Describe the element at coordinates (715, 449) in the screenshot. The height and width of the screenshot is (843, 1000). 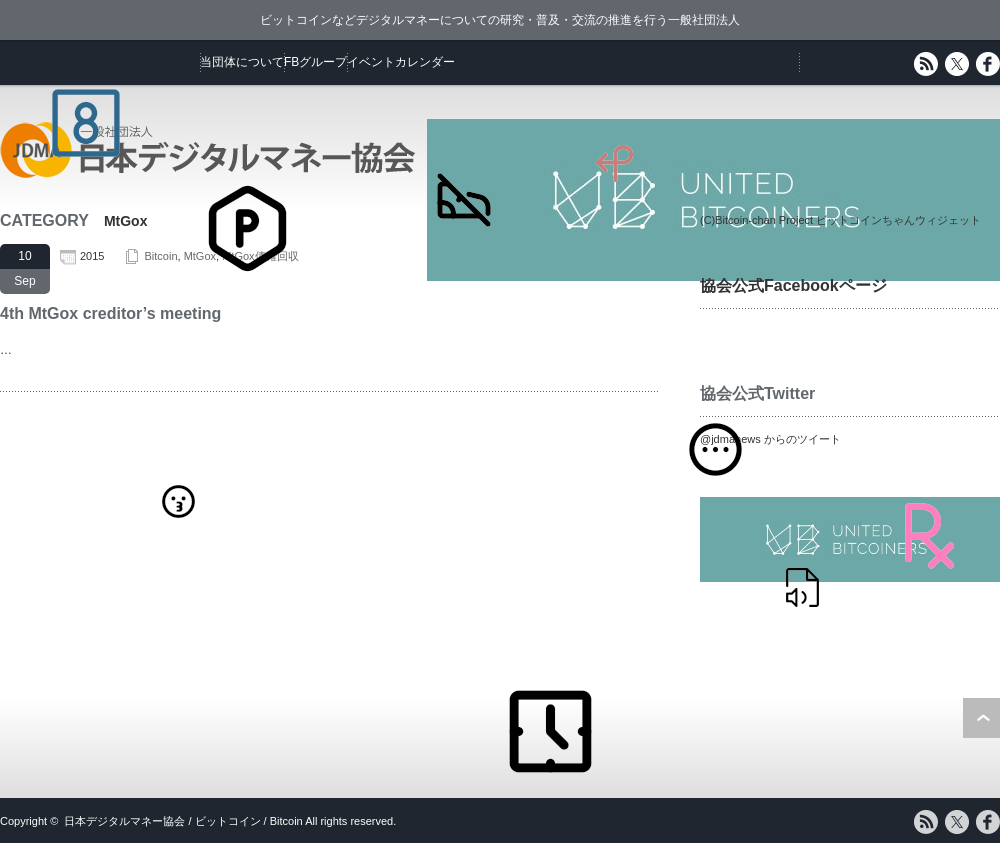
I see `open more options menu` at that location.